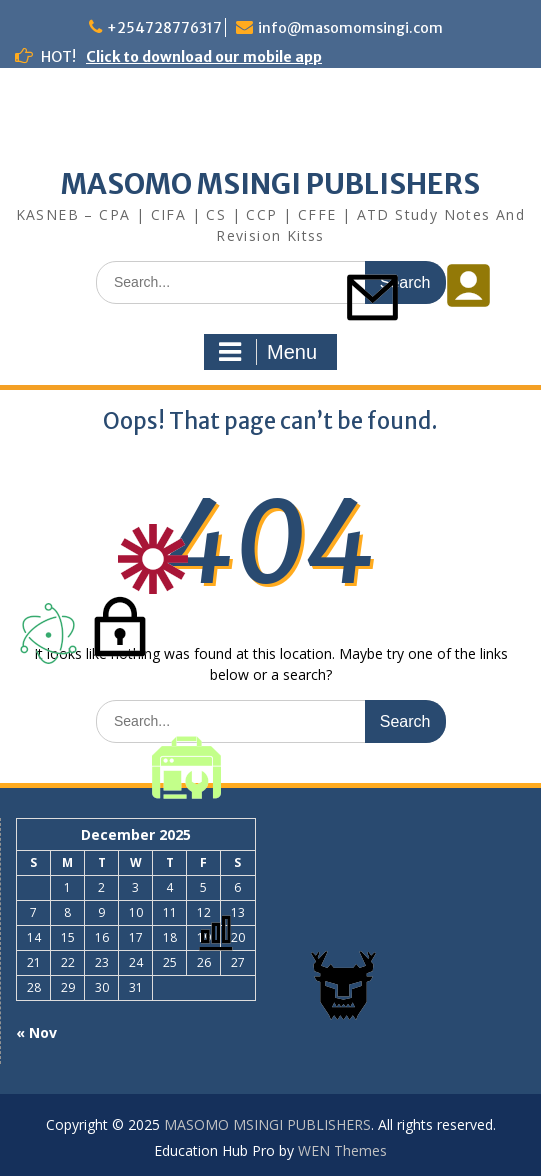 The width and height of the screenshot is (541, 1176). I want to click on open loom video messaging app, so click(153, 559).